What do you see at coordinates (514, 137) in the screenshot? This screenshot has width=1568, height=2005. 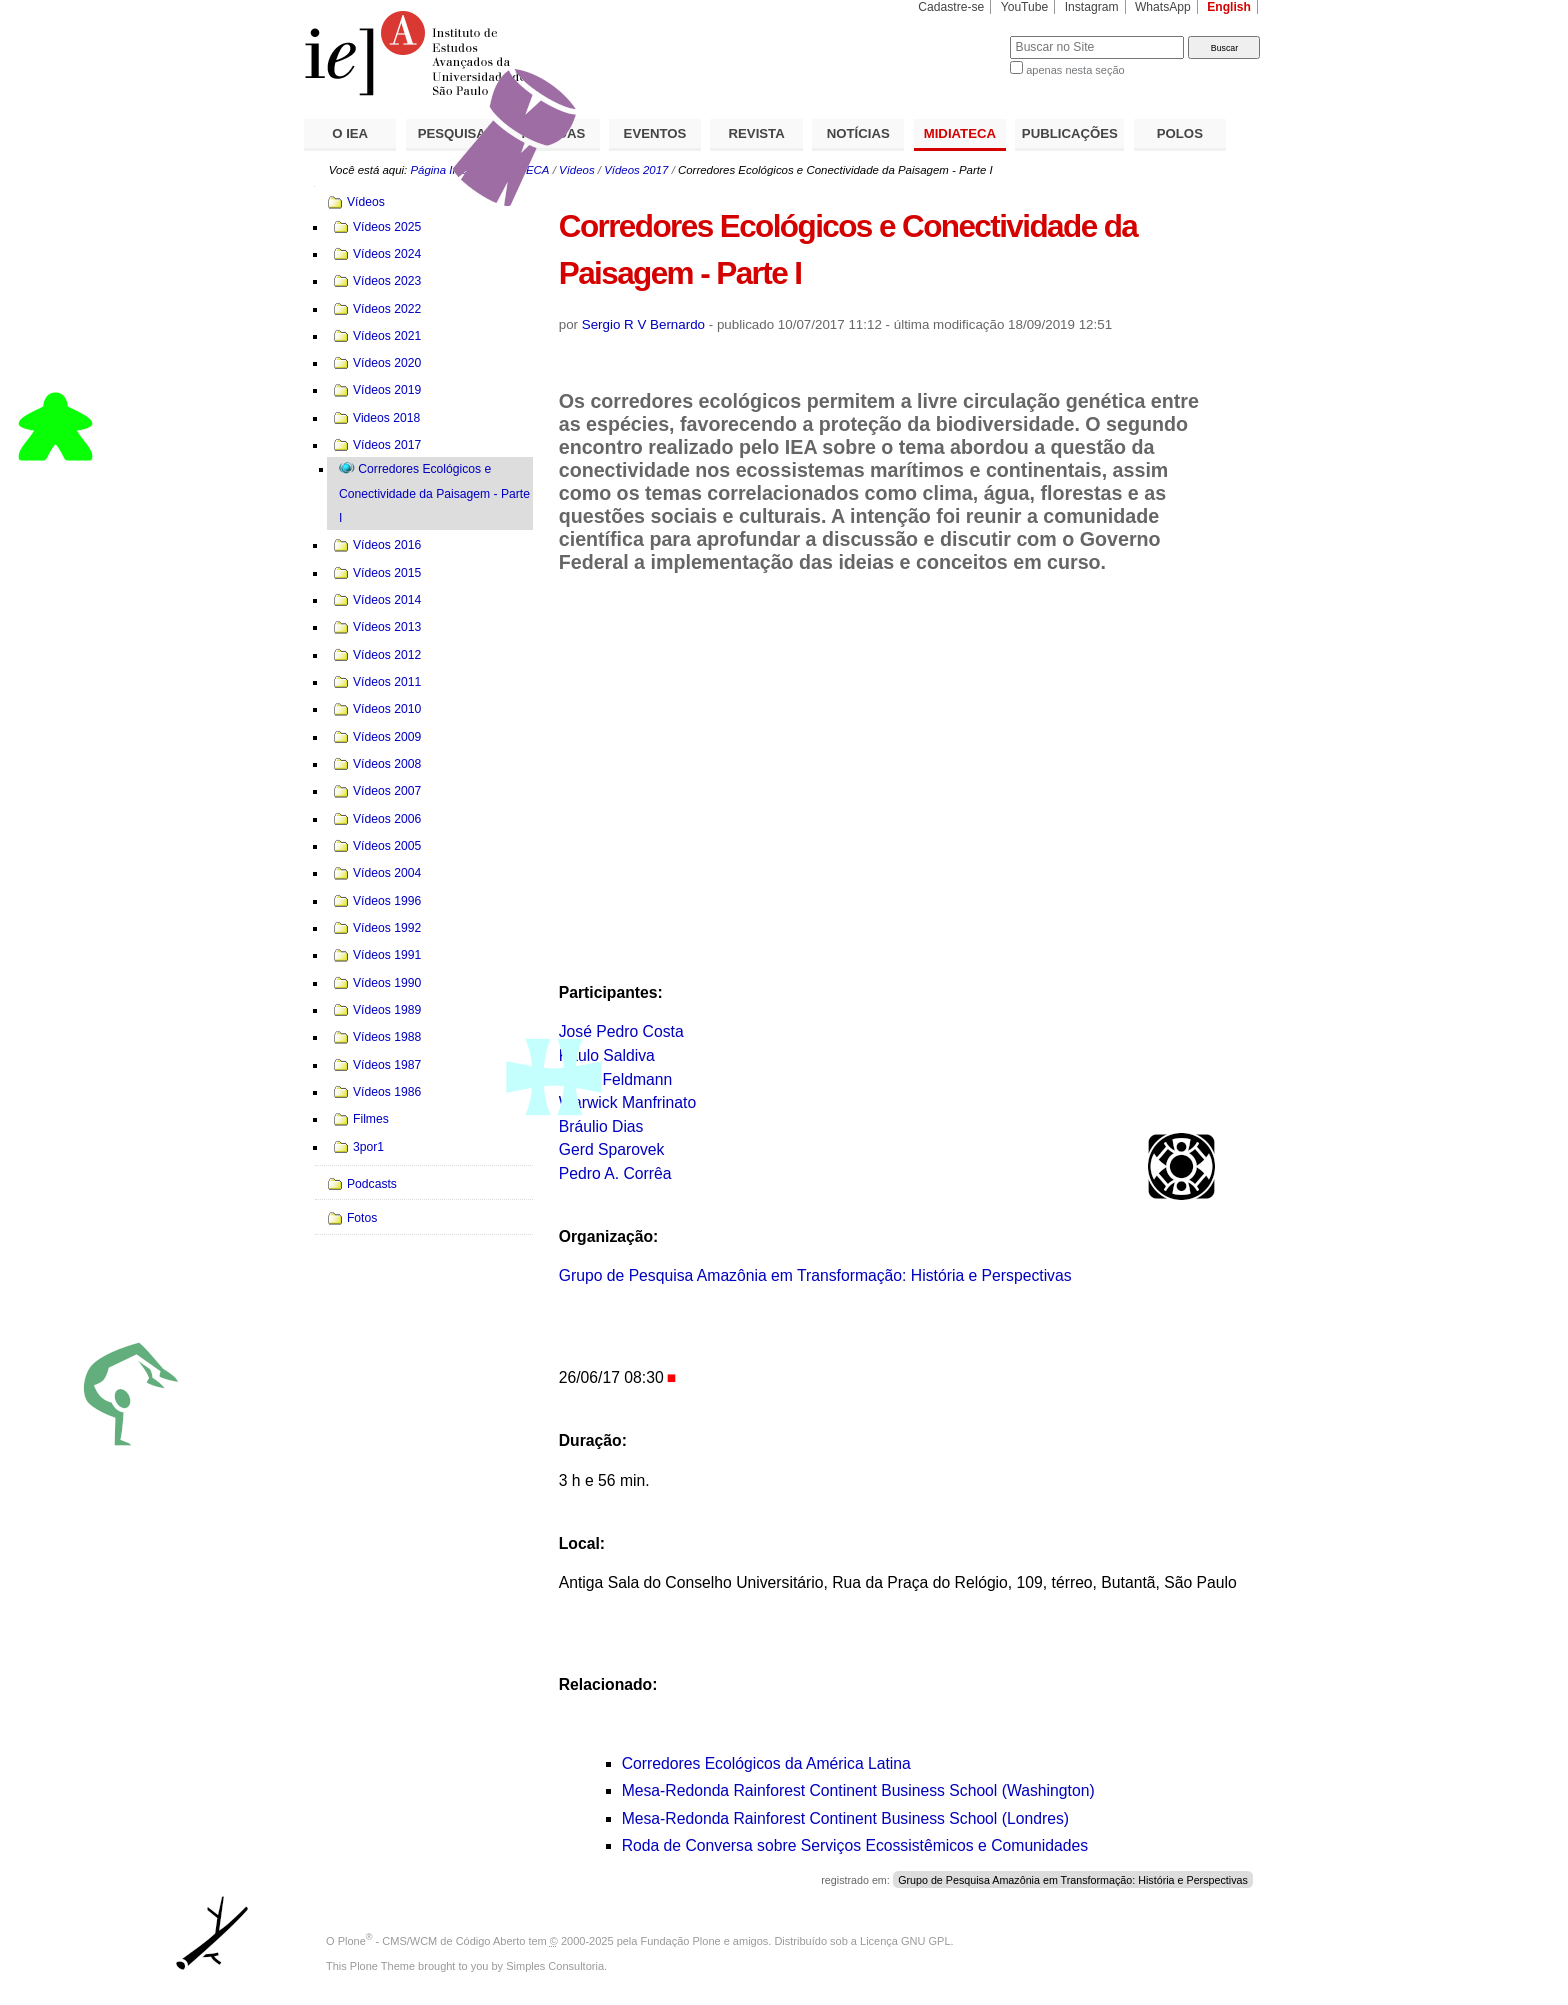 I see `celebrate an achievement or milestone` at bounding box center [514, 137].